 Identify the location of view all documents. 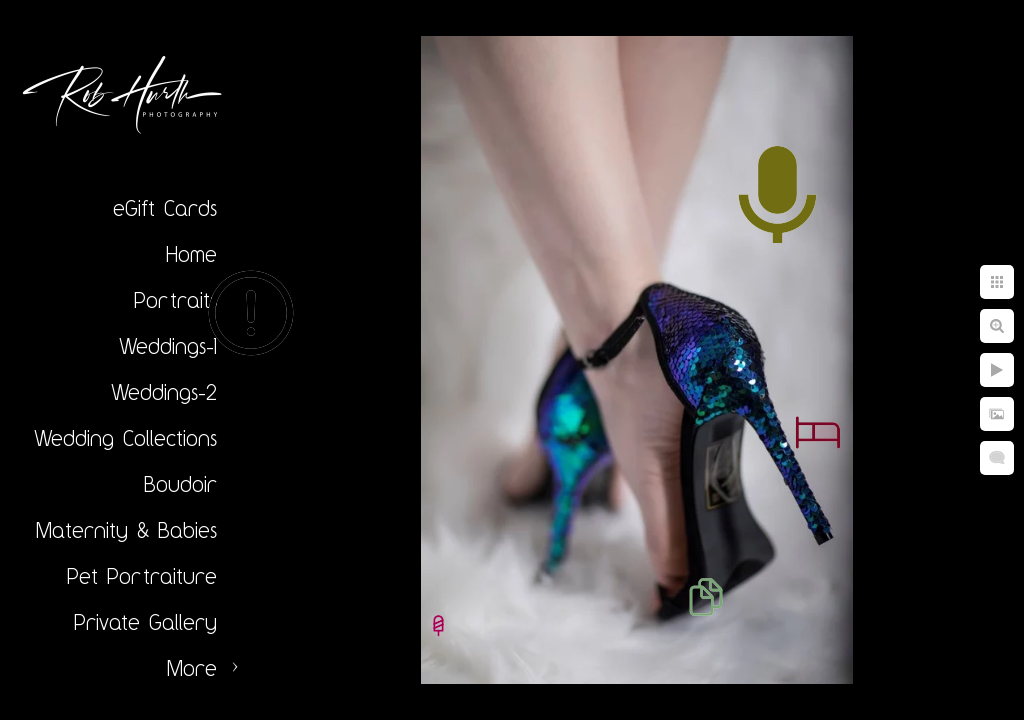
(706, 597).